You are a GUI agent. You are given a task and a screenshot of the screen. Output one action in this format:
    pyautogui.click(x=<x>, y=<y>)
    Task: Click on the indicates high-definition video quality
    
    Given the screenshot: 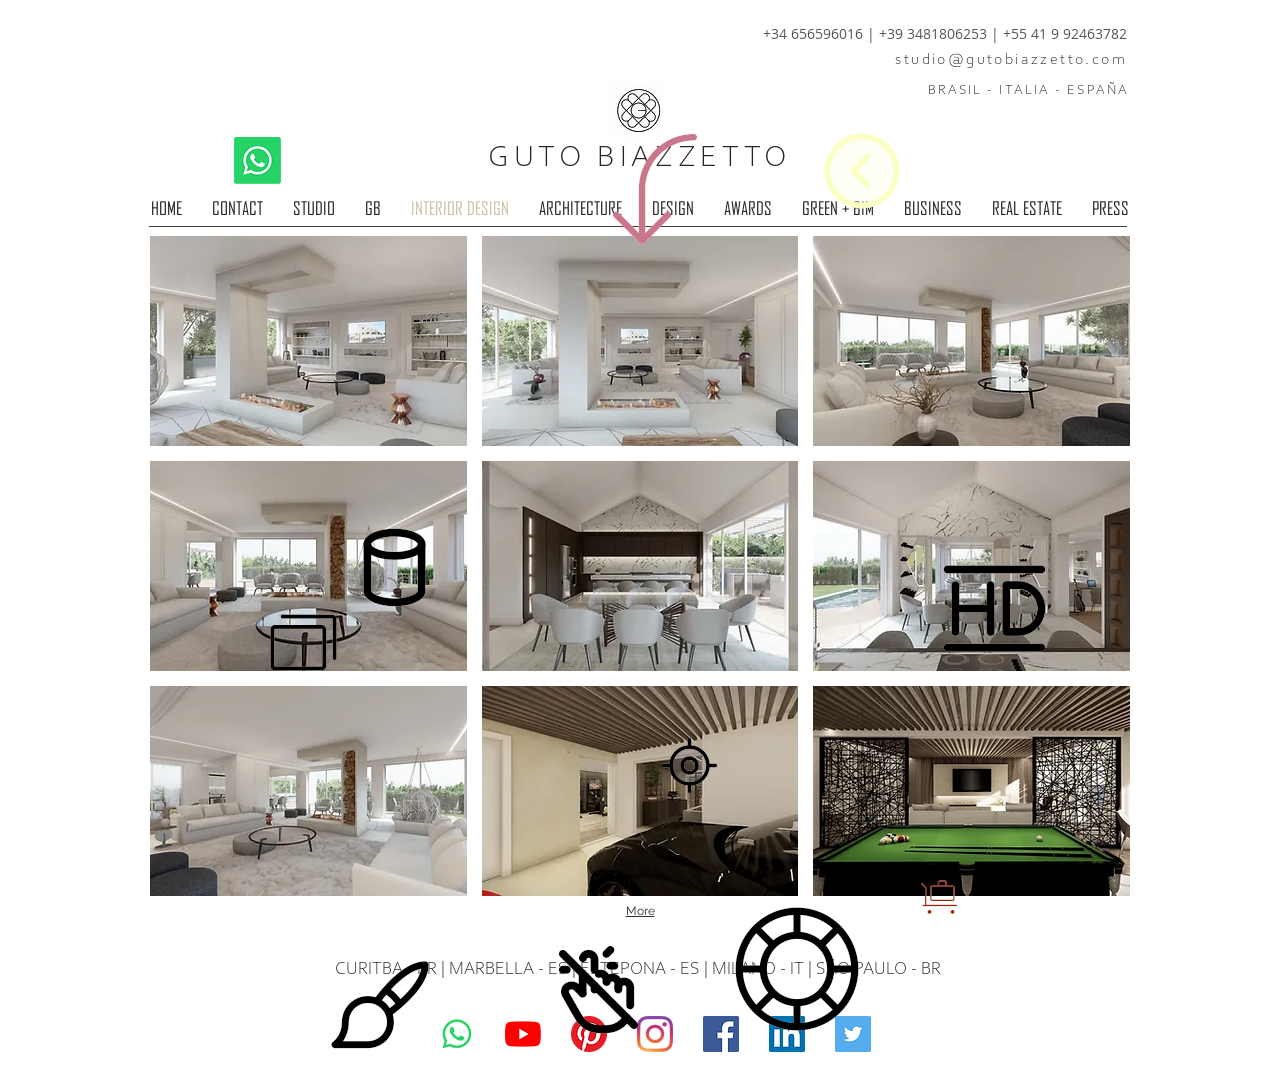 What is the action you would take?
    pyautogui.click(x=994, y=608)
    